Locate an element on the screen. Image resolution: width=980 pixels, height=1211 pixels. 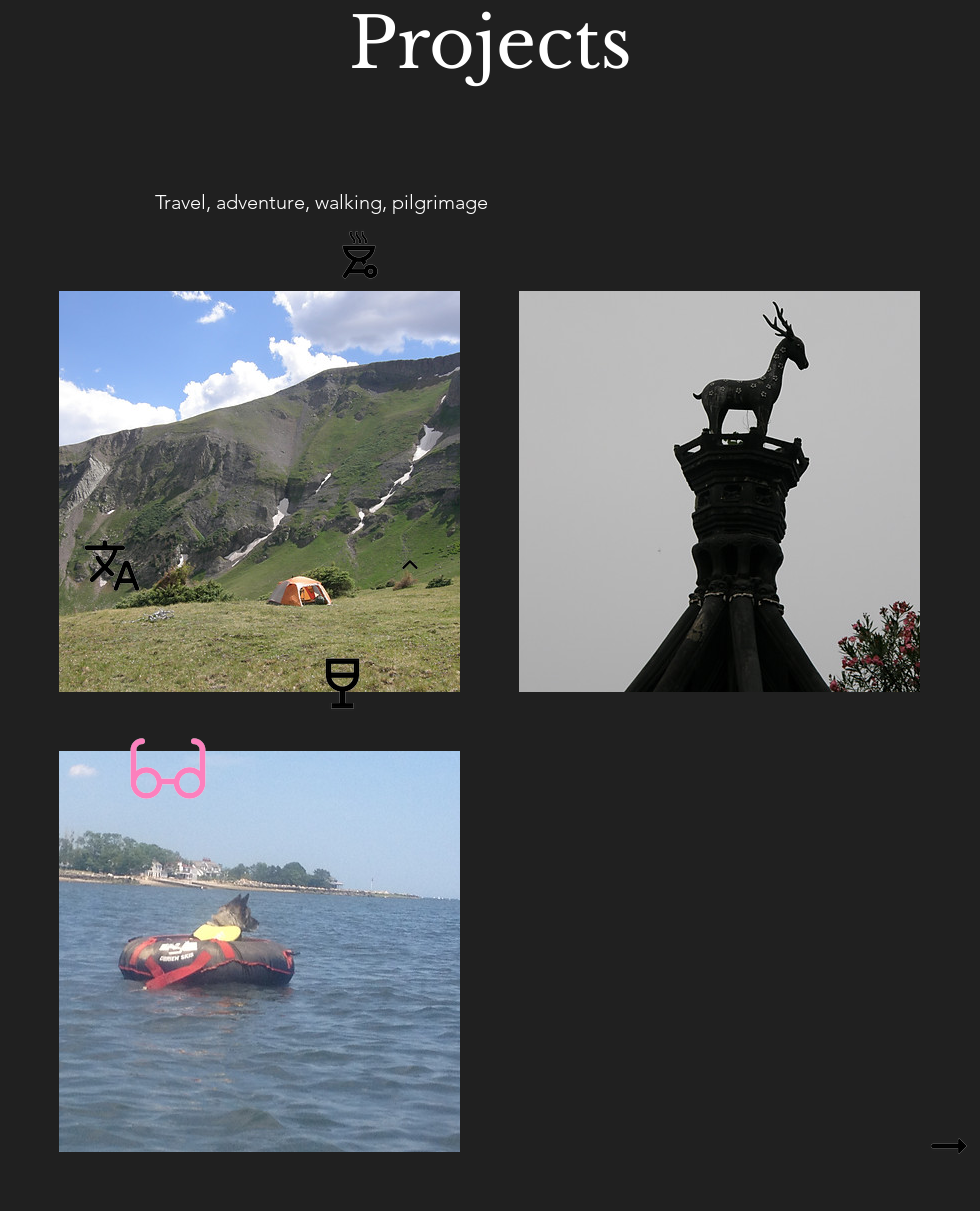
find nearby wine bars or restaurants is located at coordinates (342, 683).